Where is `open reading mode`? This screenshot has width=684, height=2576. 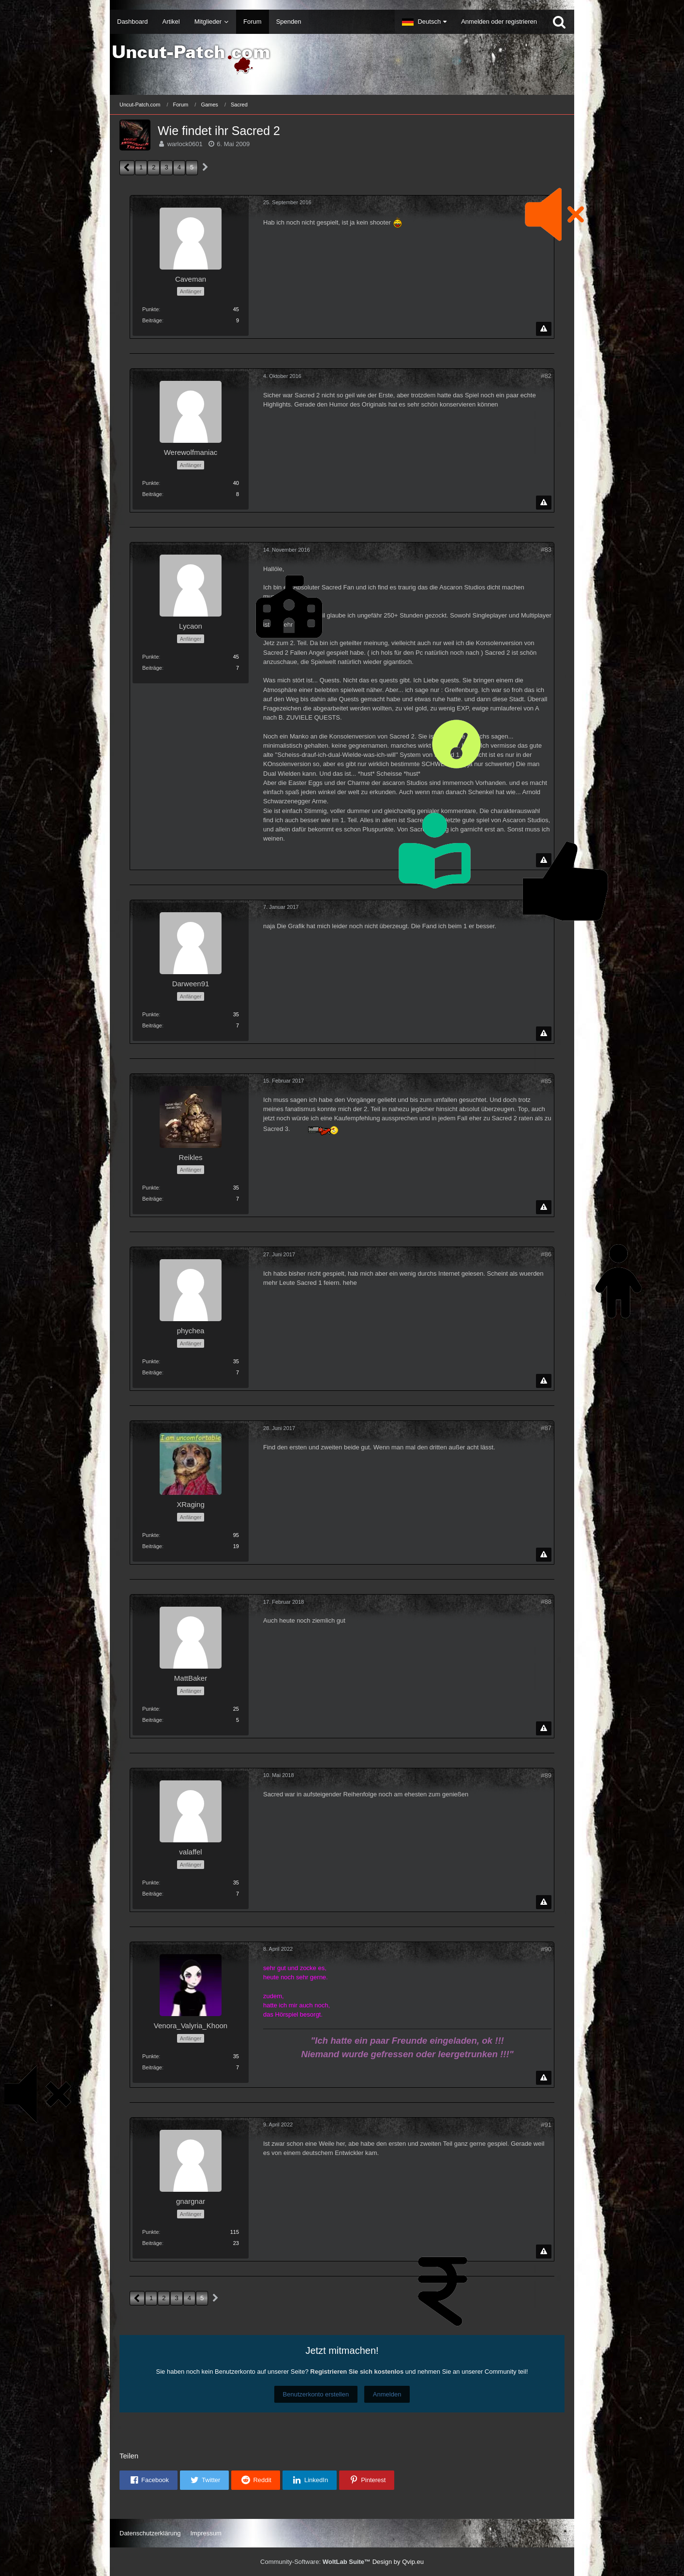 open reading mode is located at coordinates (434, 852).